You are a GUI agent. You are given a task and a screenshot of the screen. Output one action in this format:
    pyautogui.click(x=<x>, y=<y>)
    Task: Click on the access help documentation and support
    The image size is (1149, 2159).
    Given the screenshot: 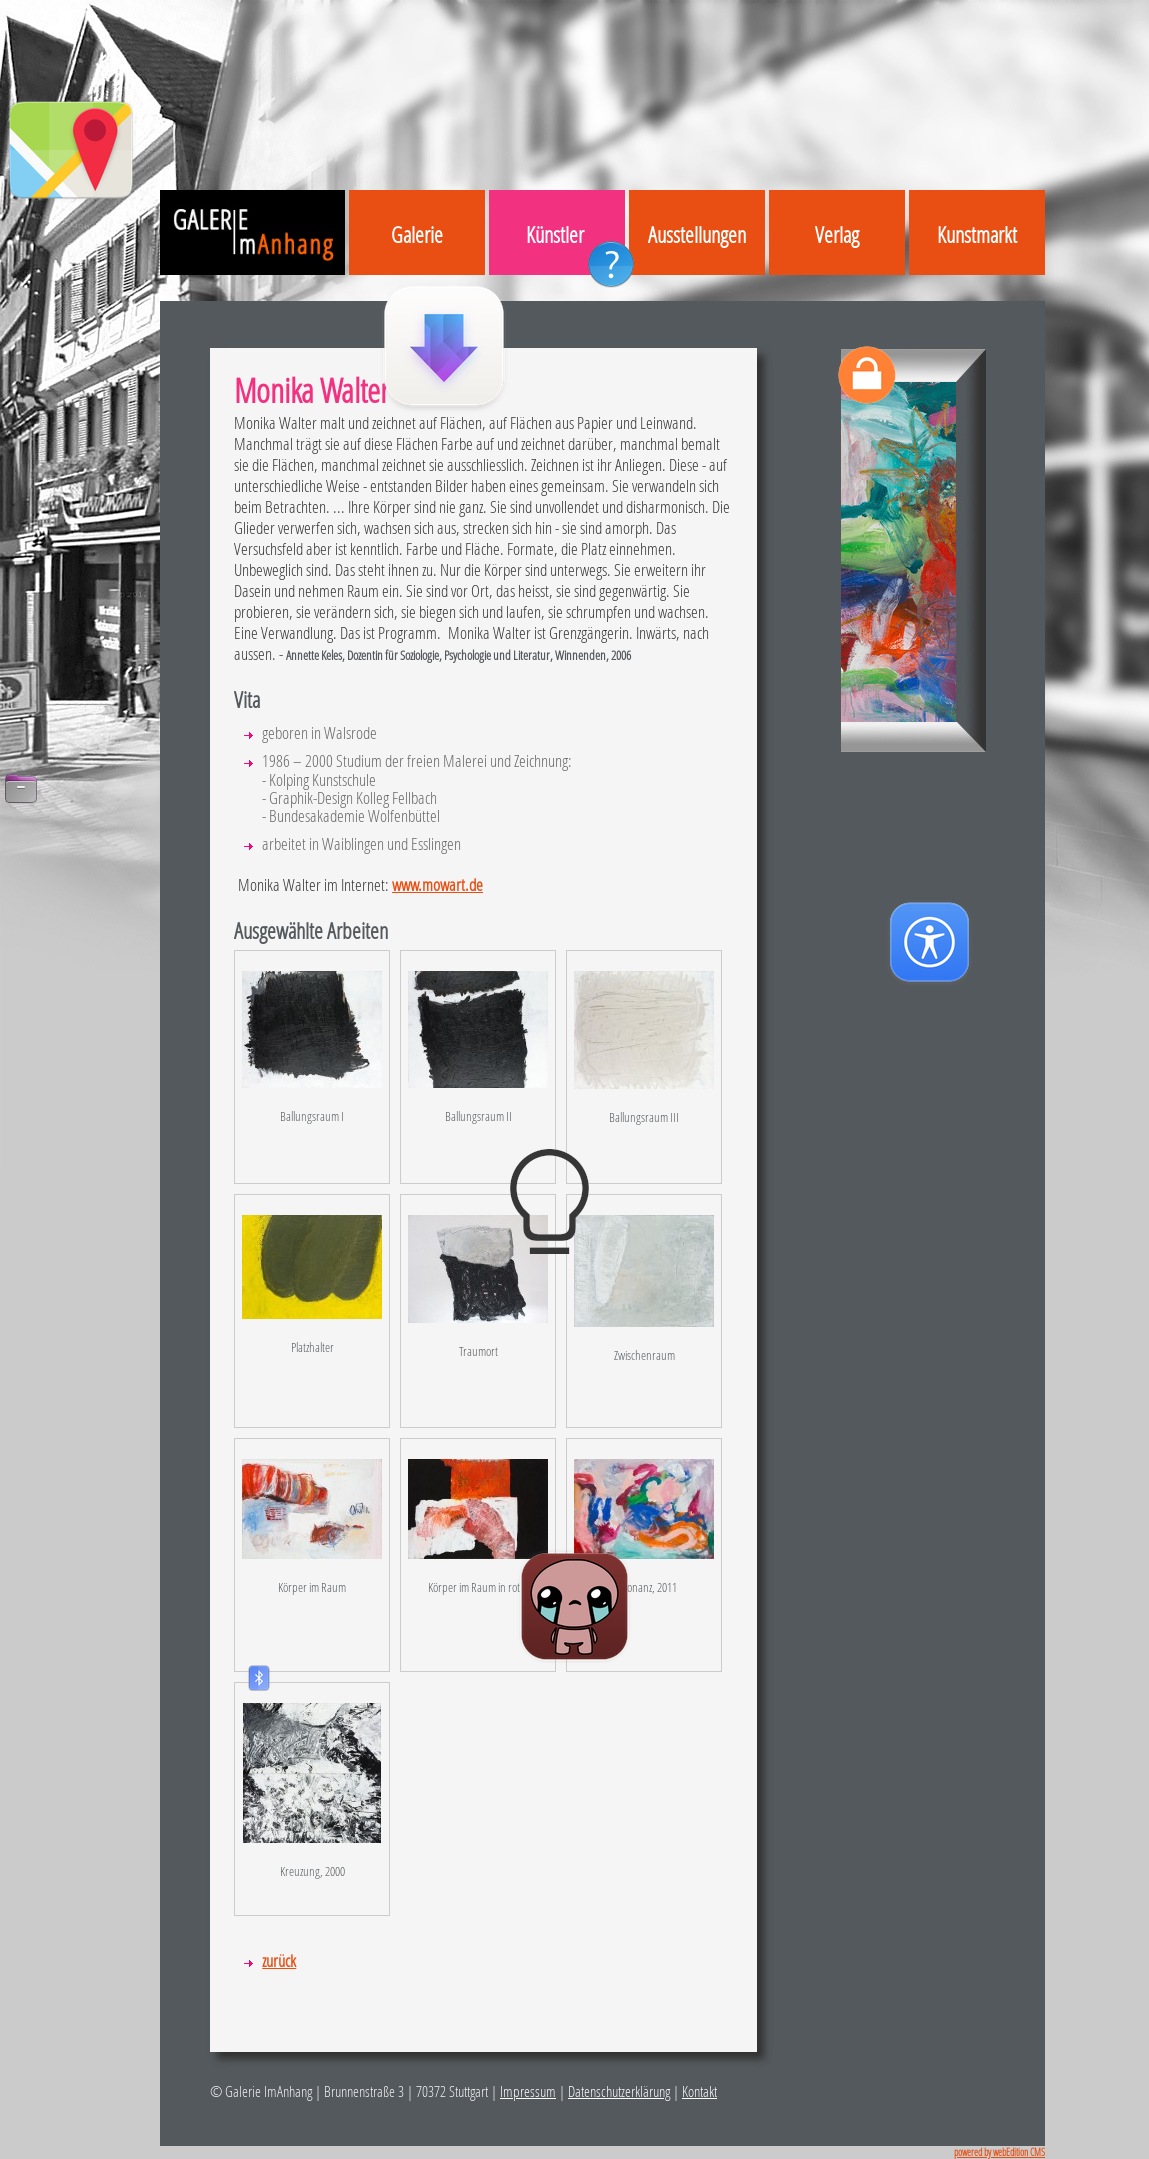 What is the action you would take?
    pyautogui.click(x=611, y=264)
    